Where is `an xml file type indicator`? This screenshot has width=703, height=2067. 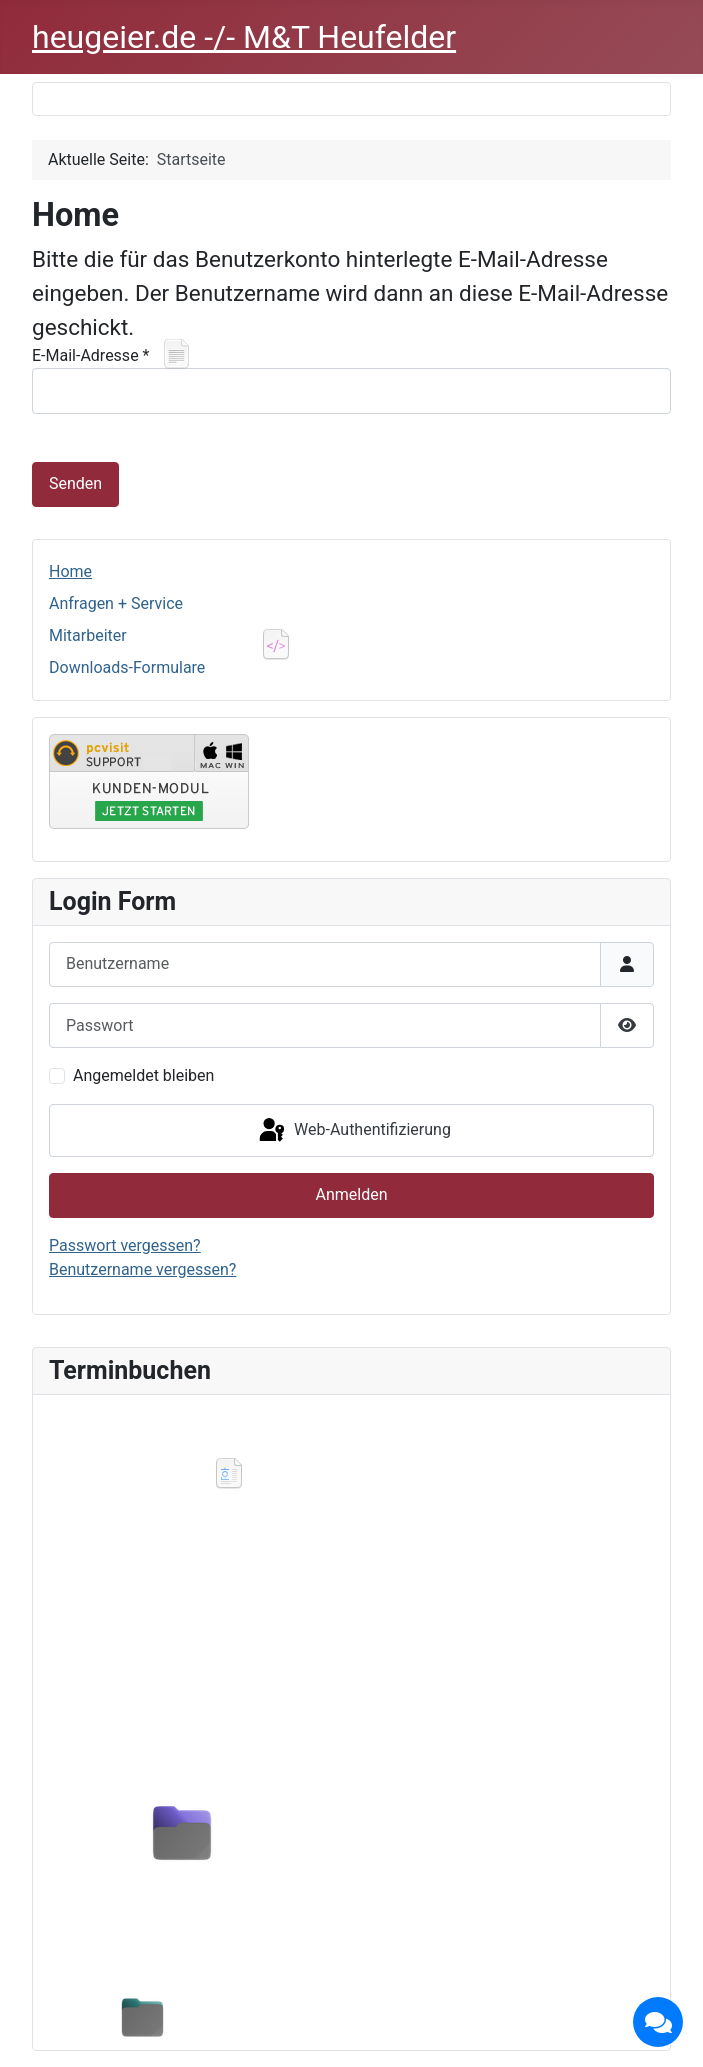 an xml file type indicator is located at coordinates (276, 644).